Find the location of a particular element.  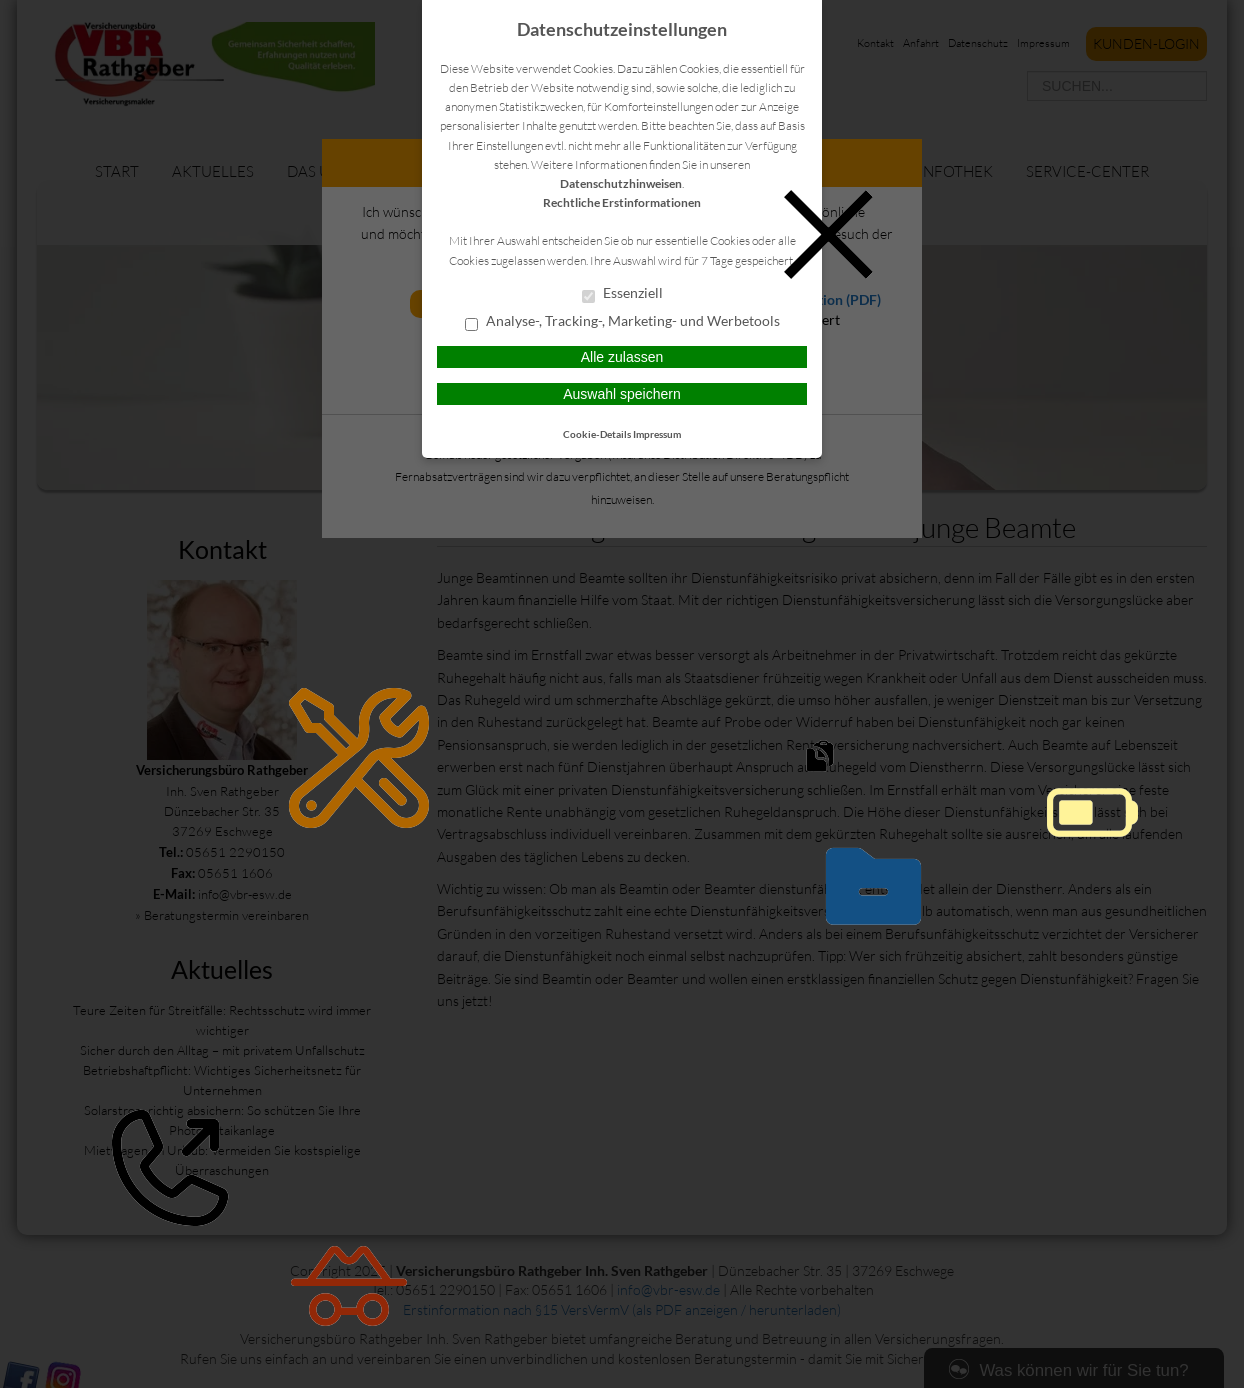

remove a folder is located at coordinates (873, 884).